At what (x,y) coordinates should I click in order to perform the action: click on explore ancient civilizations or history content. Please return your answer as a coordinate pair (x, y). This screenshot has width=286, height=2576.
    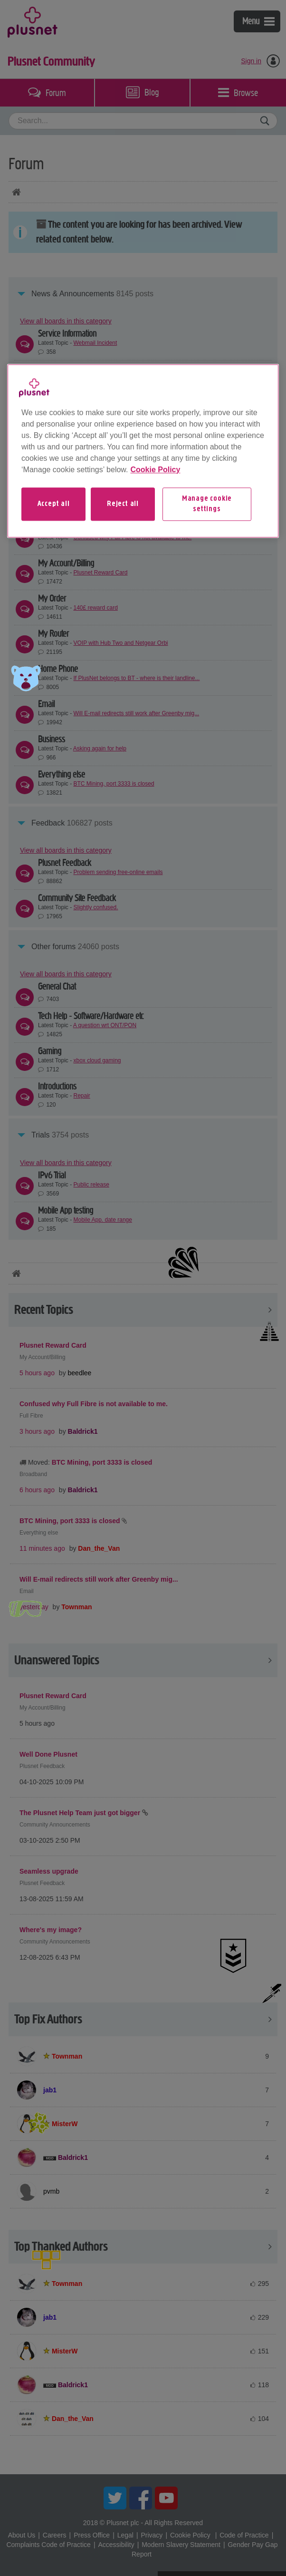
    Looking at the image, I should click on (269, 1332).